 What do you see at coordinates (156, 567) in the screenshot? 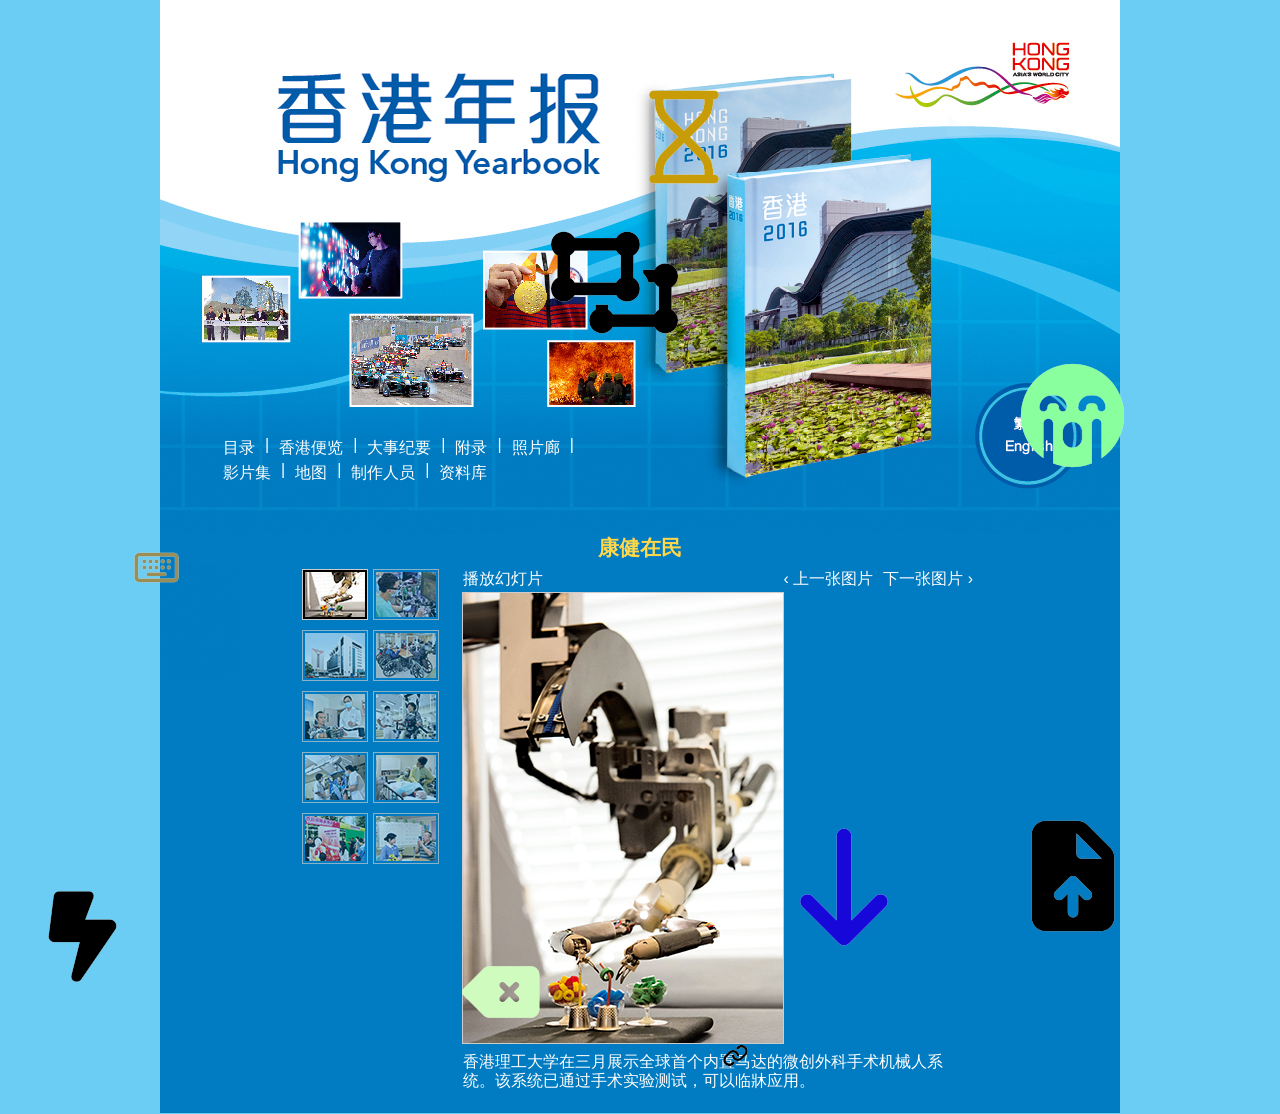
I see `open the on-screen keyboard` at bounding box center [156, 567].